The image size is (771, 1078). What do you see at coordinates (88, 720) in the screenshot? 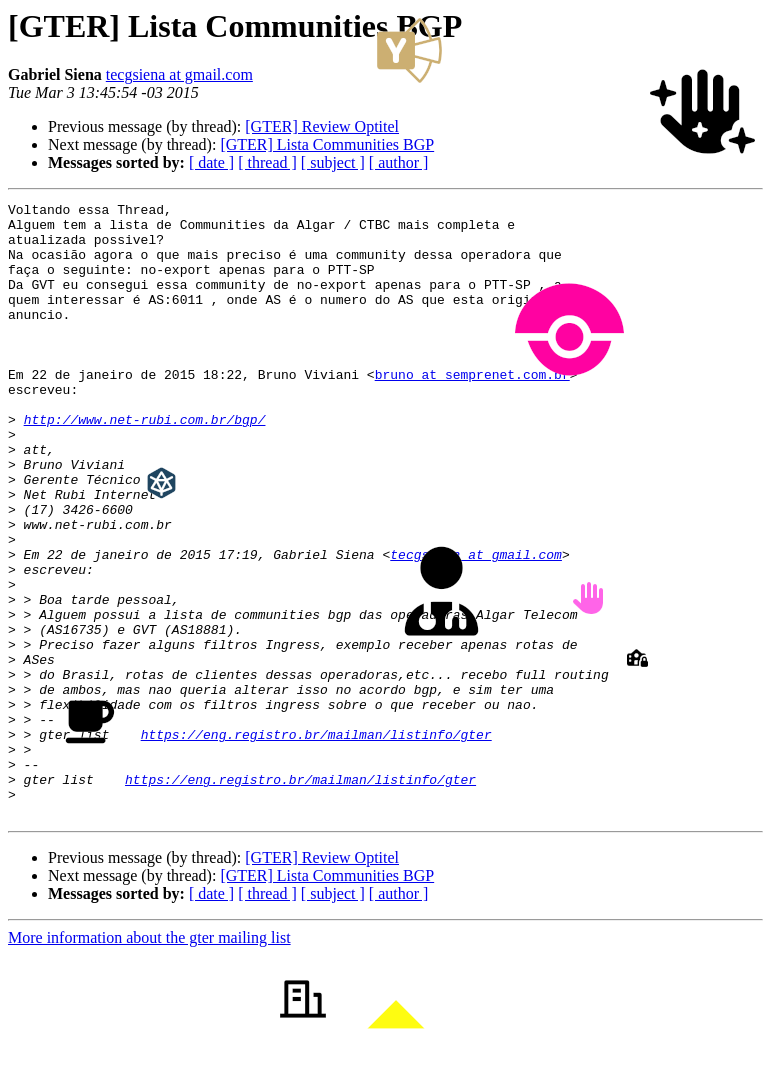
I see `take a coffee break or pause work` at bounding box center [88, 720].